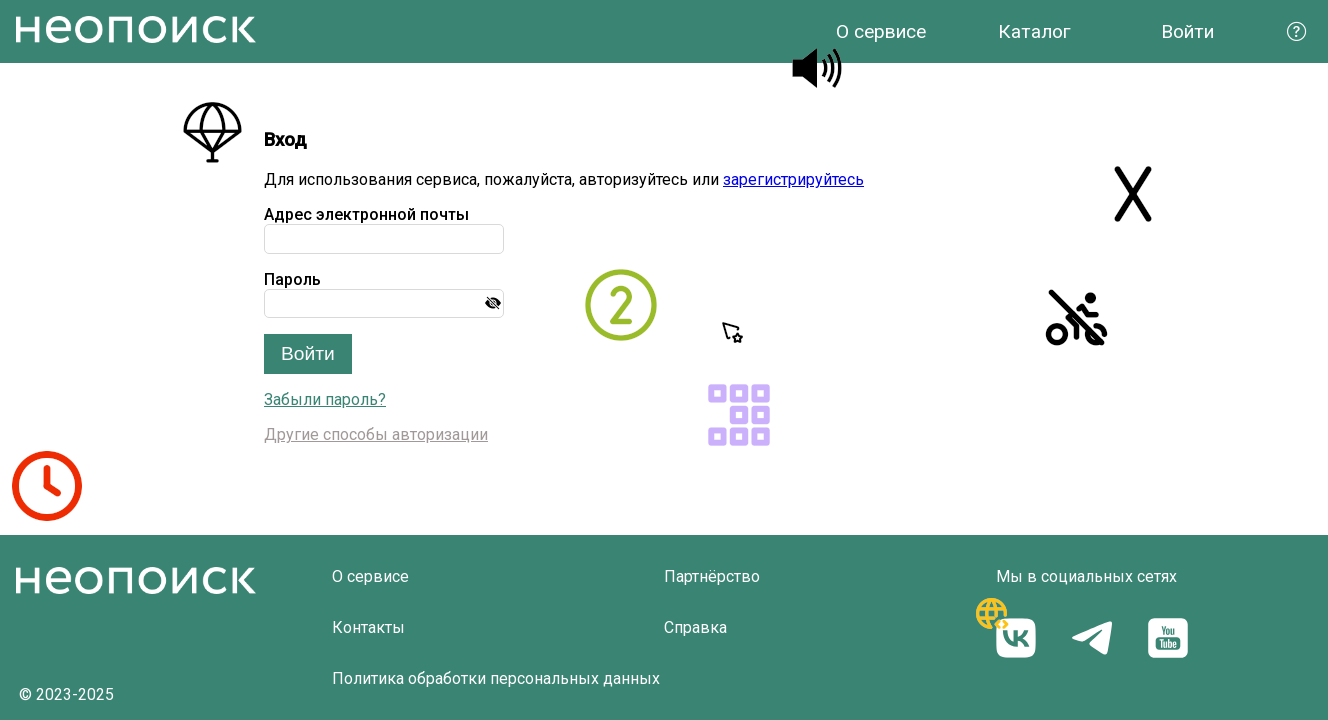 The width and height of the screenshot is (1328, 720). What do you see at coordinates (817, 68) in the screenshot?
I see `volume is set to high or maximum` at bounding box center [817, 68].